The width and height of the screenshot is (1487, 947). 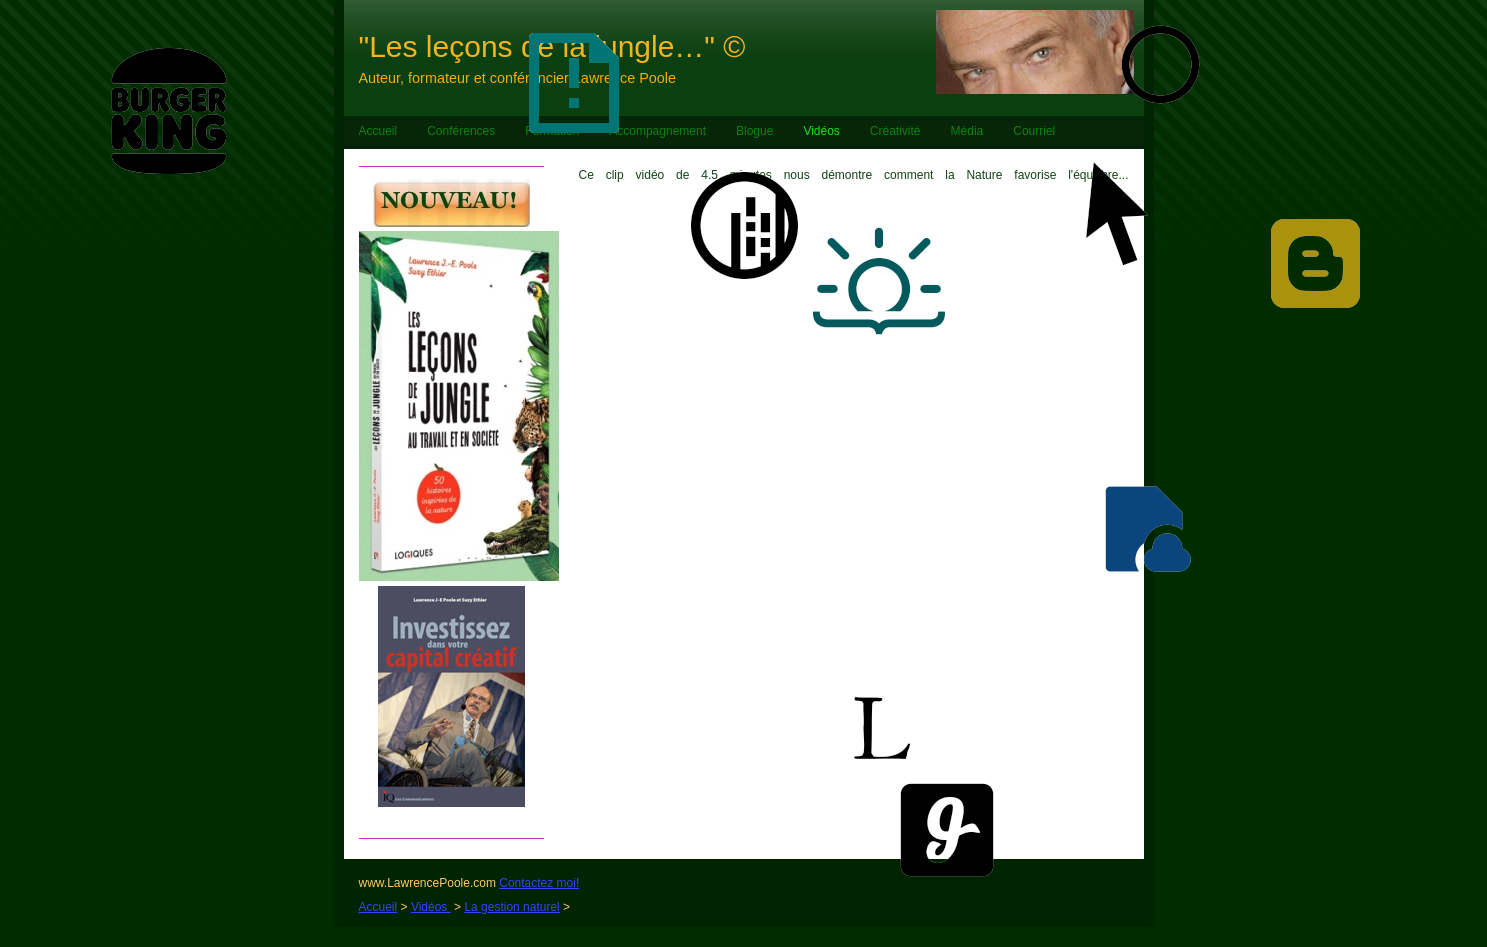 What do you see at coordinates (1144, 529) in the screenshot?
I see `access cloud-synced documents` at bounding box center [1144, 529].